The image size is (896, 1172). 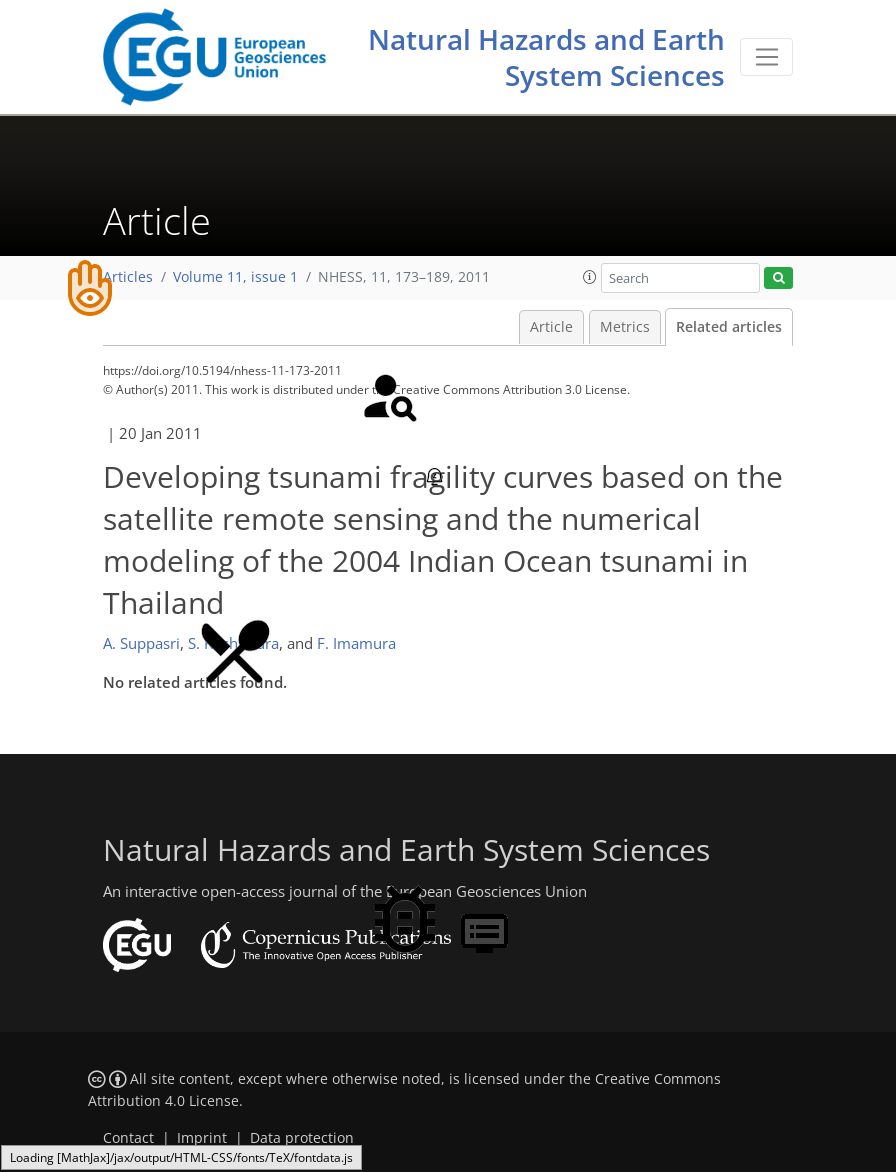 I want to click on enable palm recognition or hand-based biometric authentication, so click(x=90, y=288).